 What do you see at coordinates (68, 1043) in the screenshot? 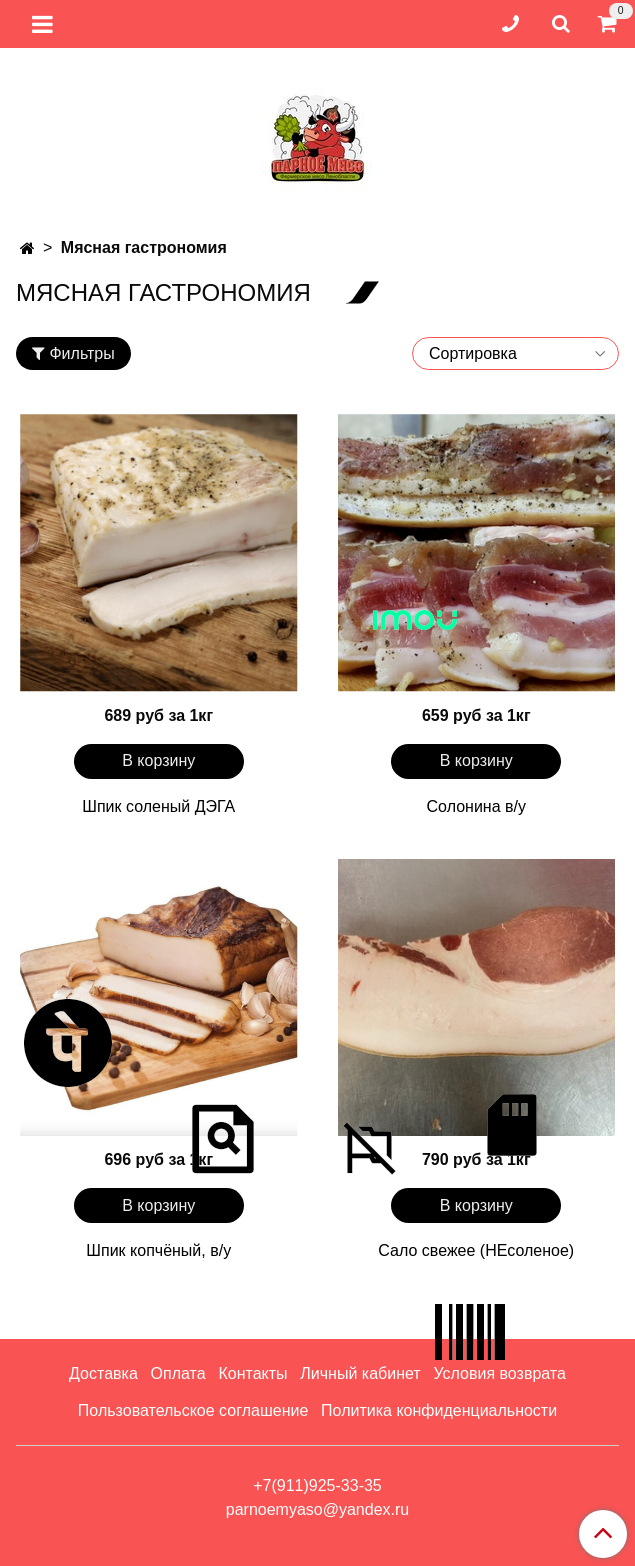
I see `open PhonePe payment app` at bounding box center [68, 1043].